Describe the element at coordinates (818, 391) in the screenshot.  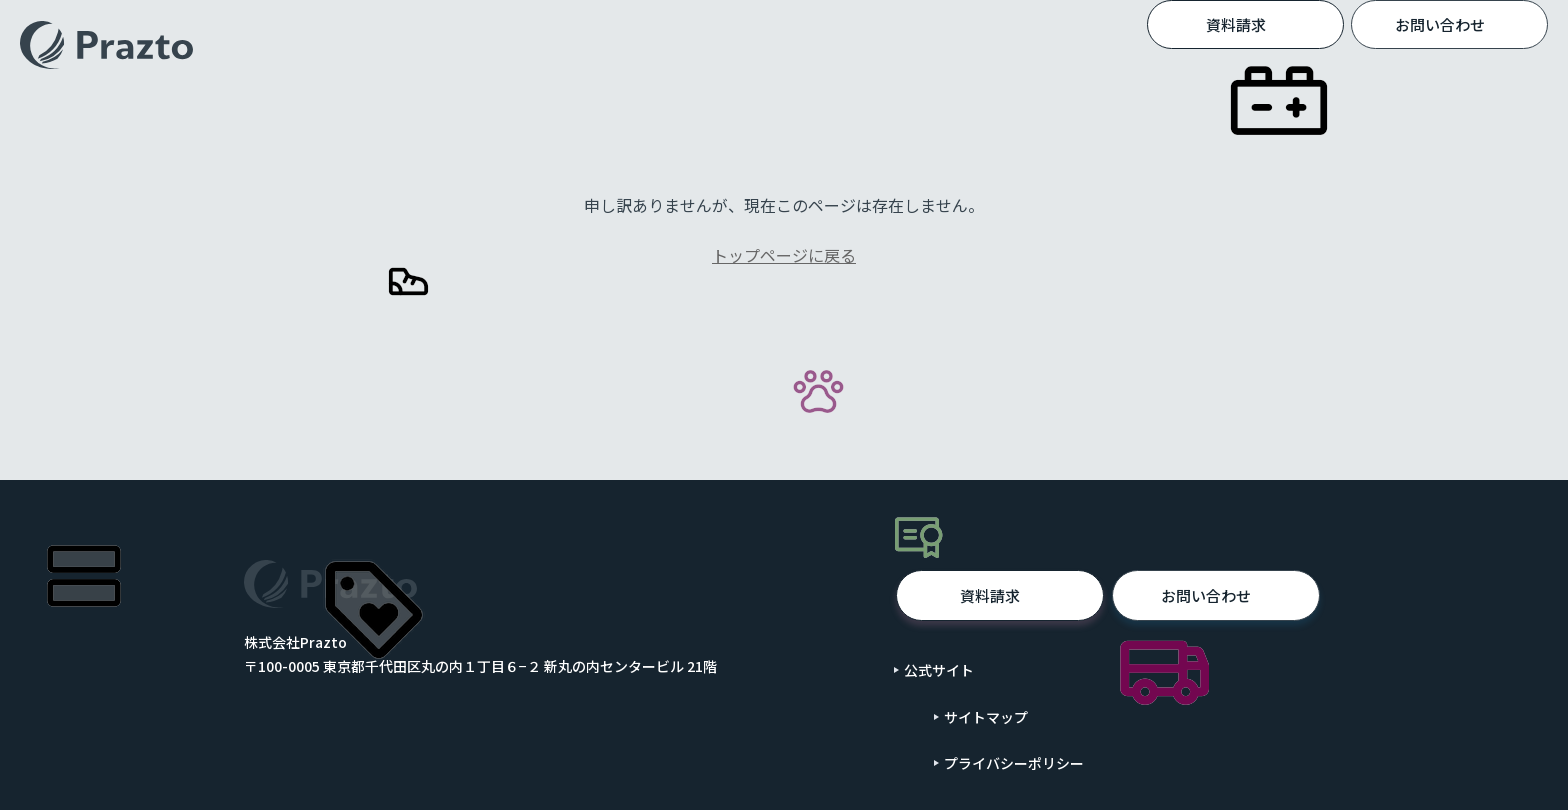
I see `access pet-related features or settings` at that location.